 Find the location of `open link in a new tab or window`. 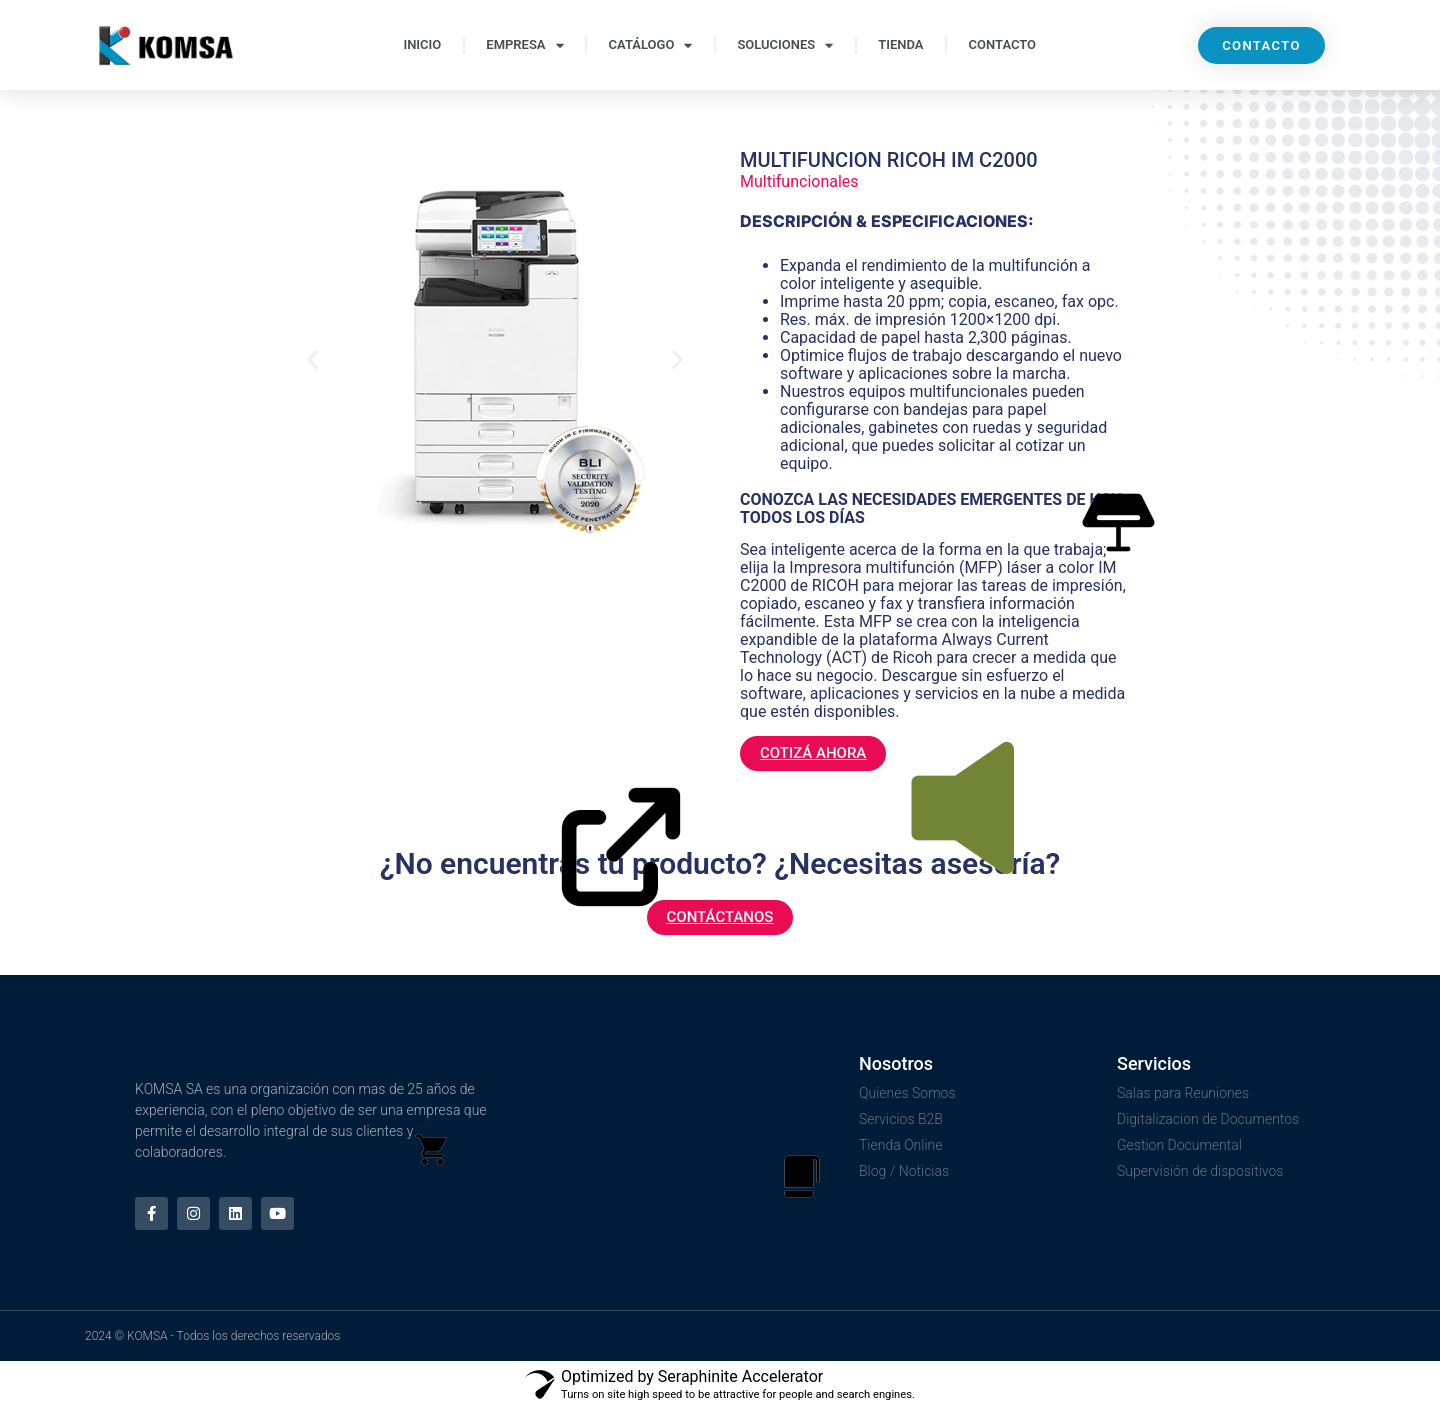

open link in a new tab or window is located at coordinates (621, 847).